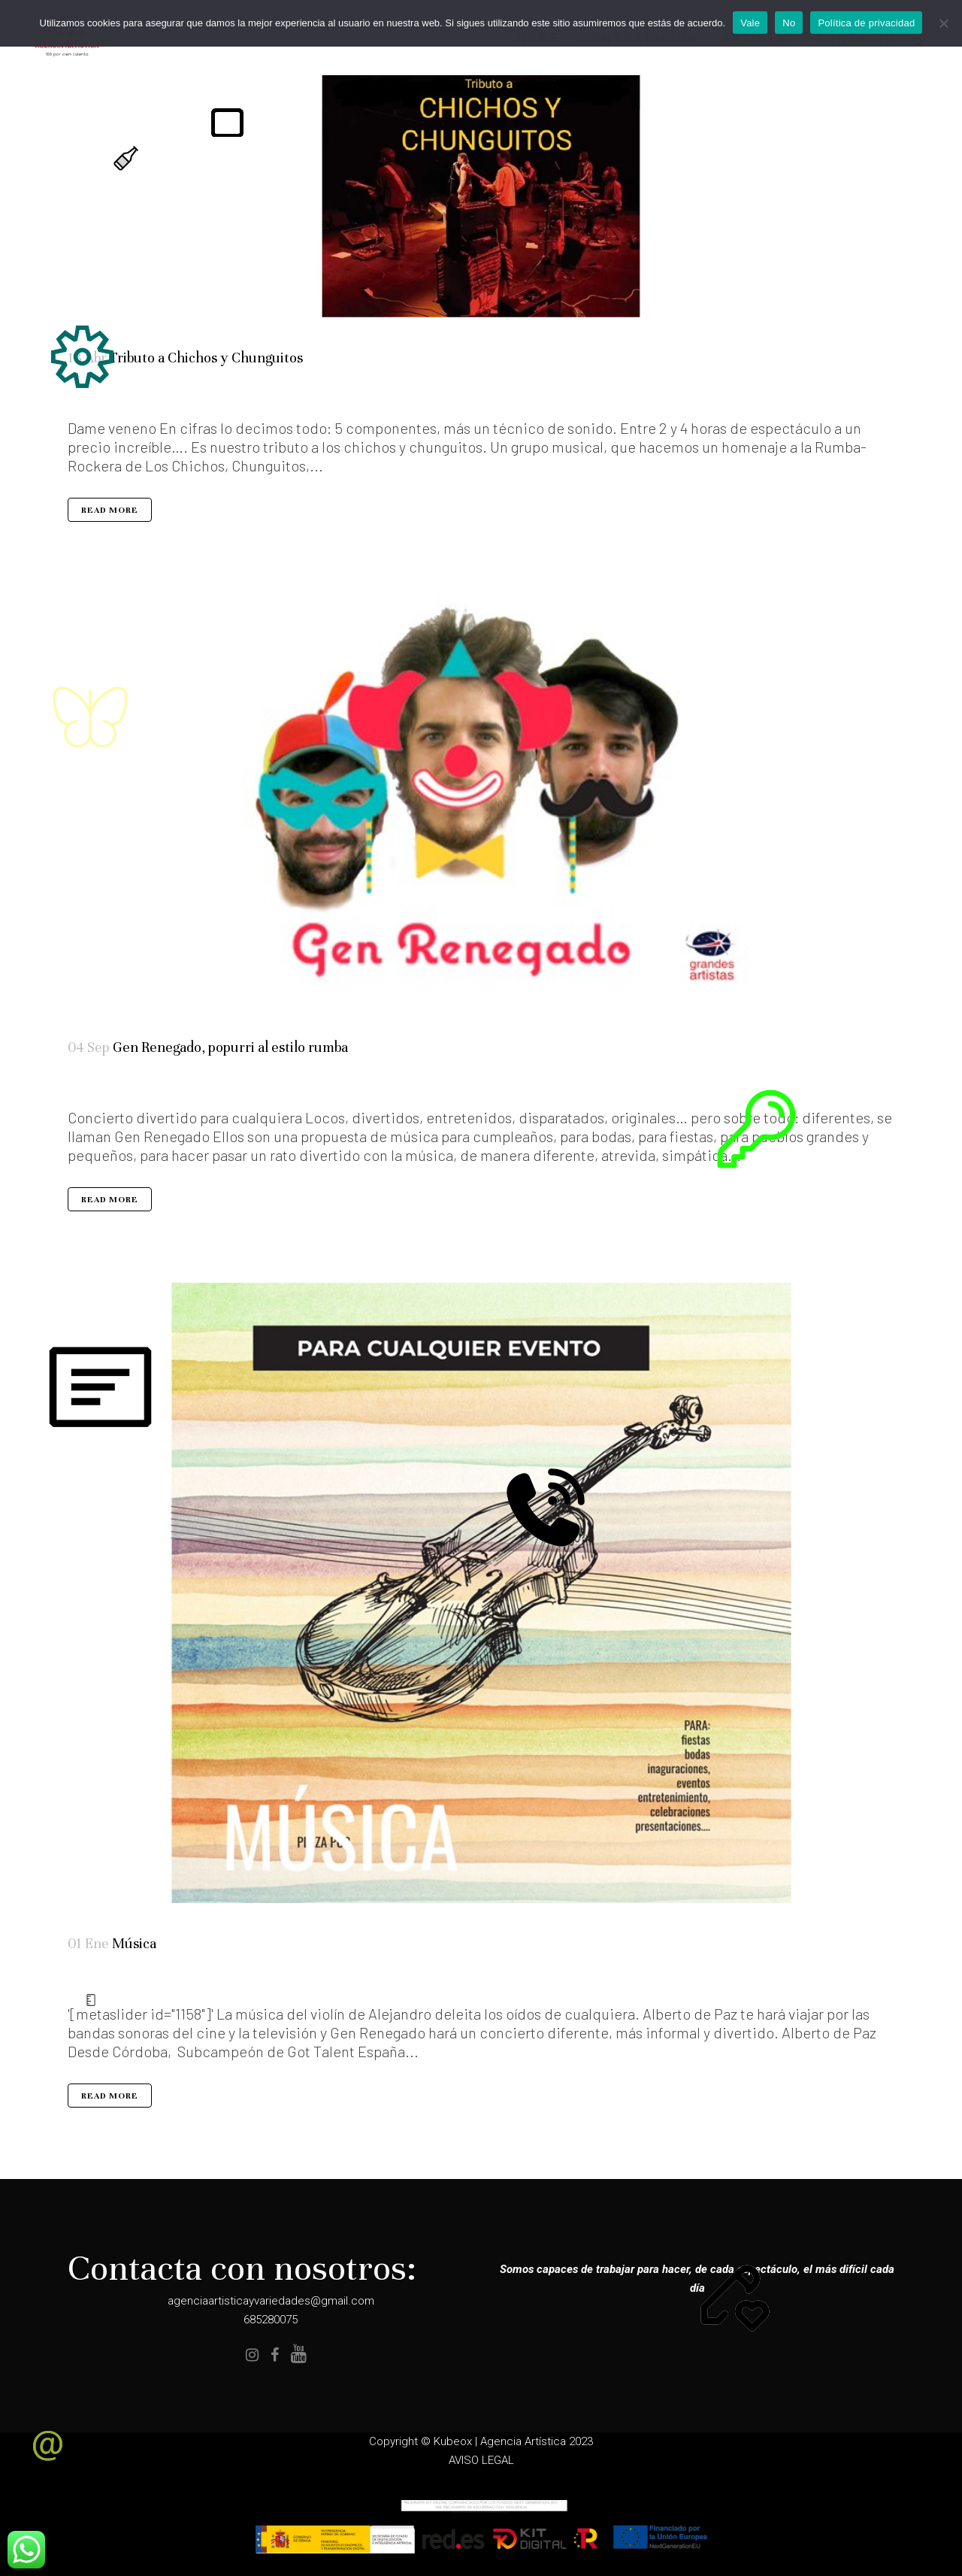  What do you see at coordinates (91, 2000) in the screenshot?
I see `view or edit measurement units` at bounding box center [91, 2000].